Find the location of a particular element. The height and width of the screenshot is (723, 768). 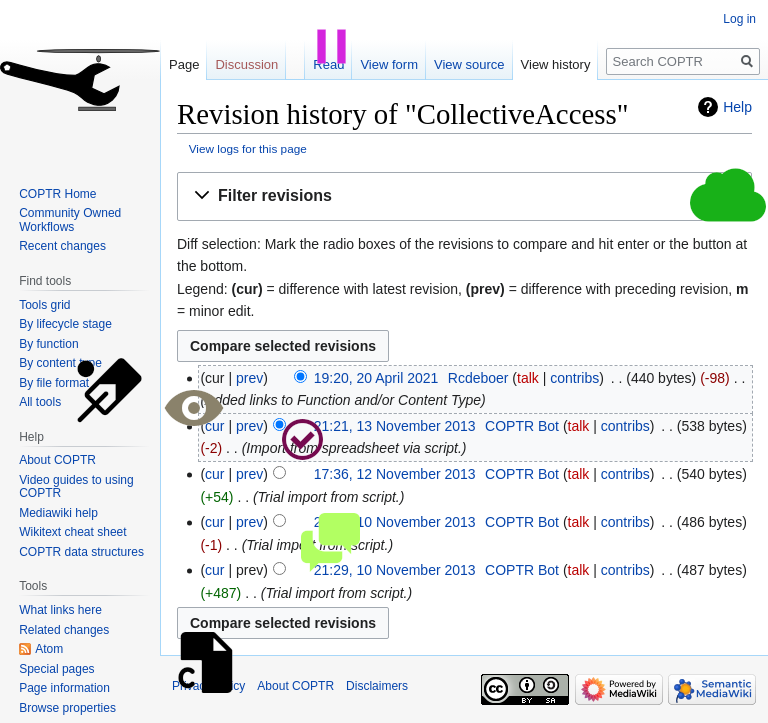

show hidden content is located at coordinates (194, 408).